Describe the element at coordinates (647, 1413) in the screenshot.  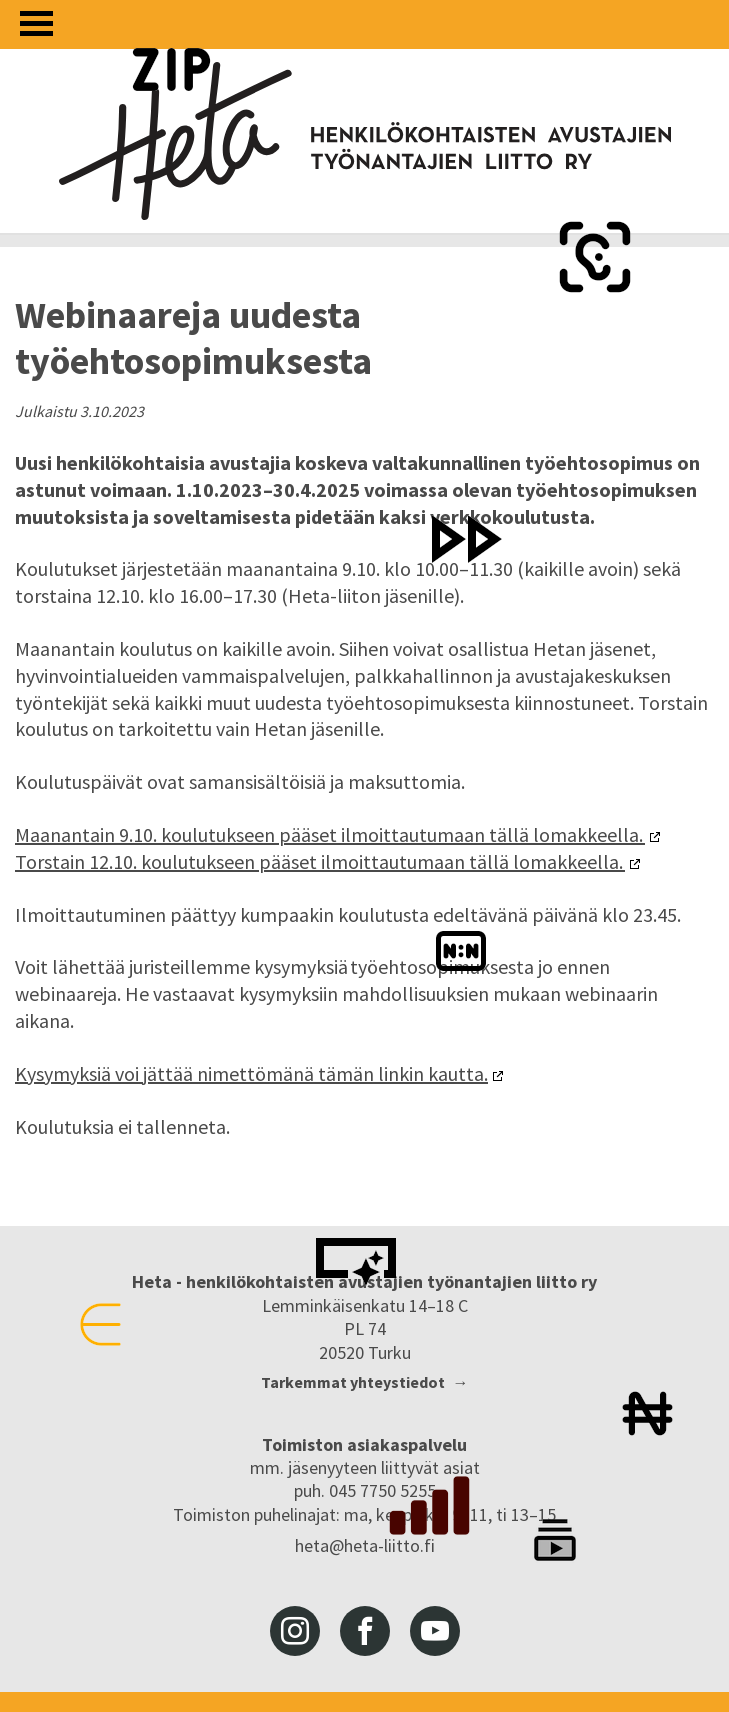
I see `indicates Nigerian naira currency` at that location.